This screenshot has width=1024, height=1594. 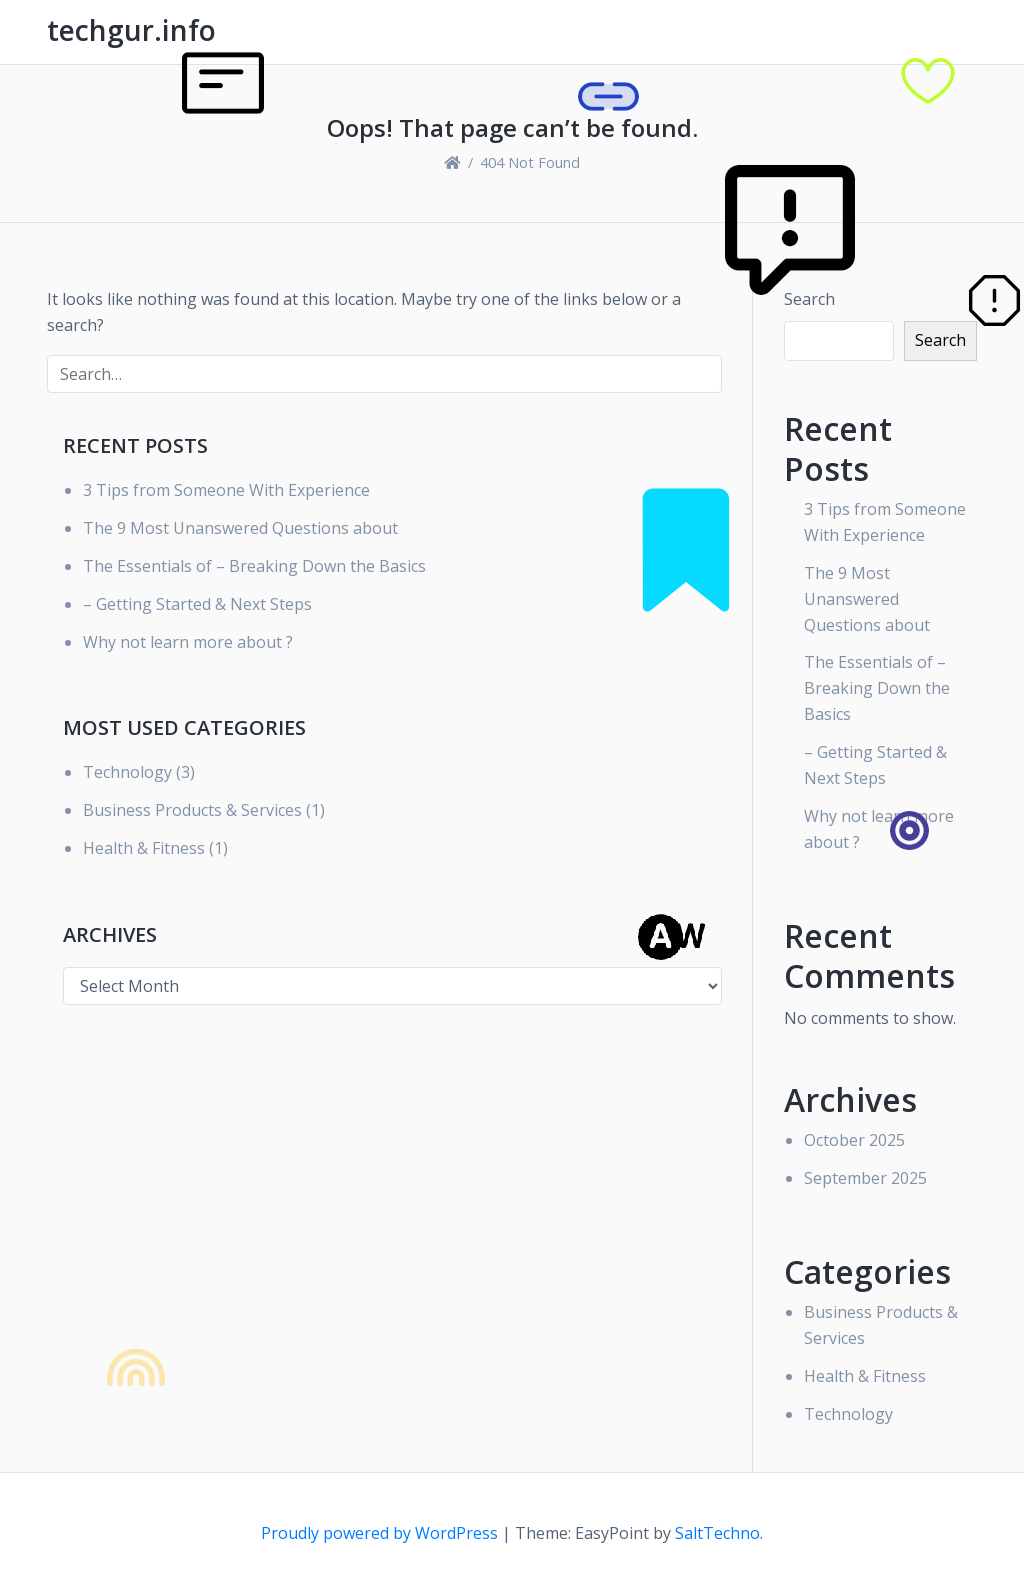 I want to click on like or favorite this item, so click(x=928, y=81).